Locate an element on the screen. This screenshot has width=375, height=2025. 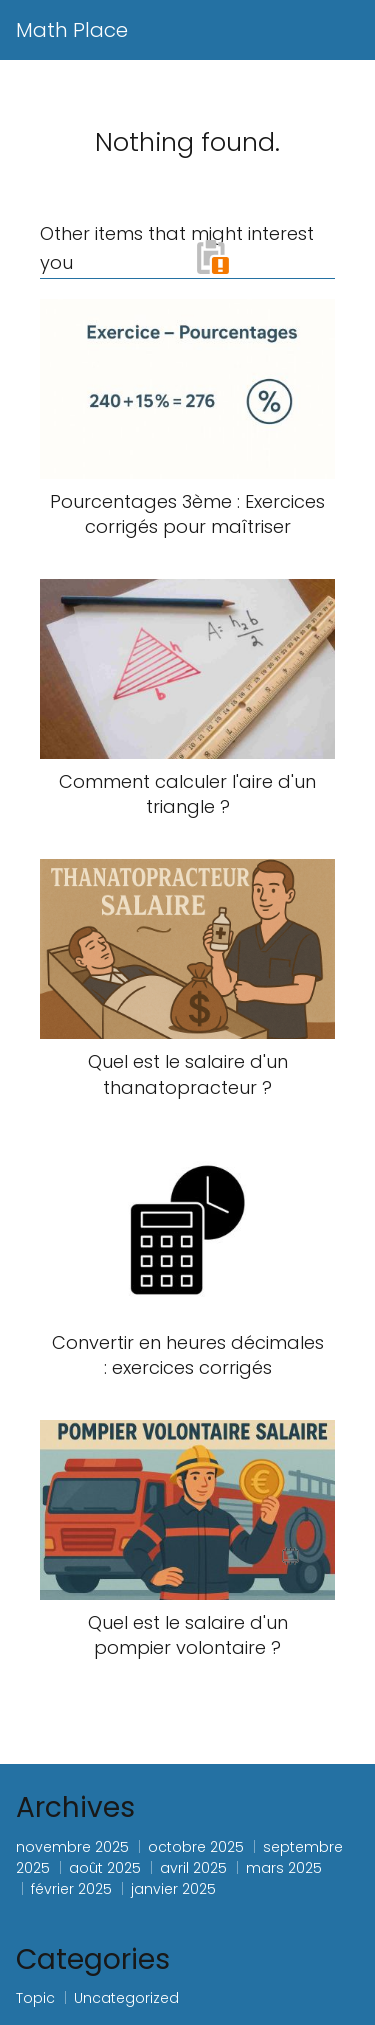
indicates a task or item is due or requires attention is located at coordinates (212, 257).